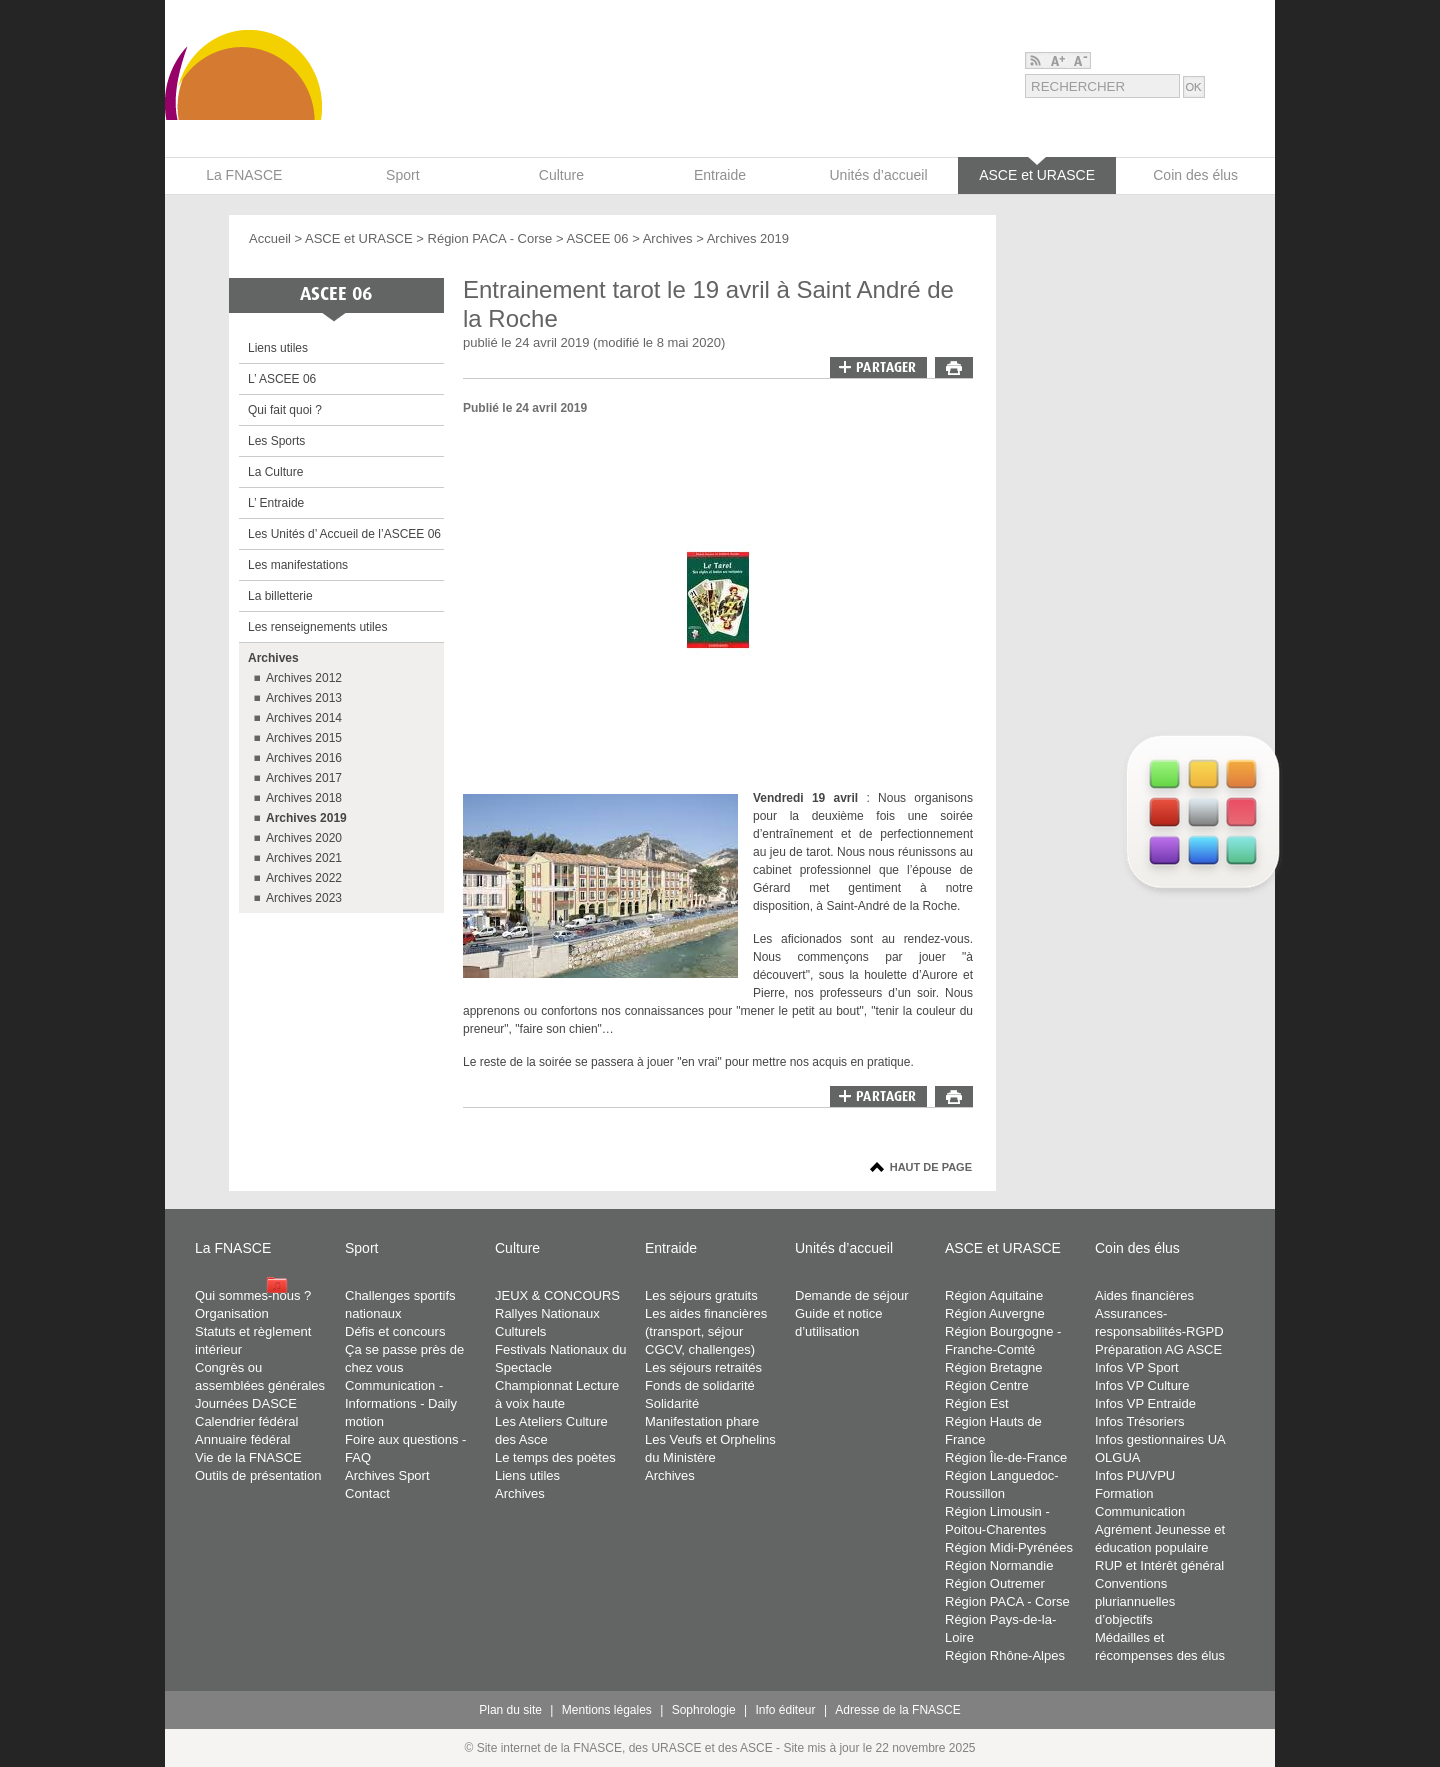 Image resolution: width=1440 pixels, height=1767 pixels. What do you see at coordinates (1203, 812) in the screenshot?
I see `open the app grid or launcher` at bounding box center [1203, 812].